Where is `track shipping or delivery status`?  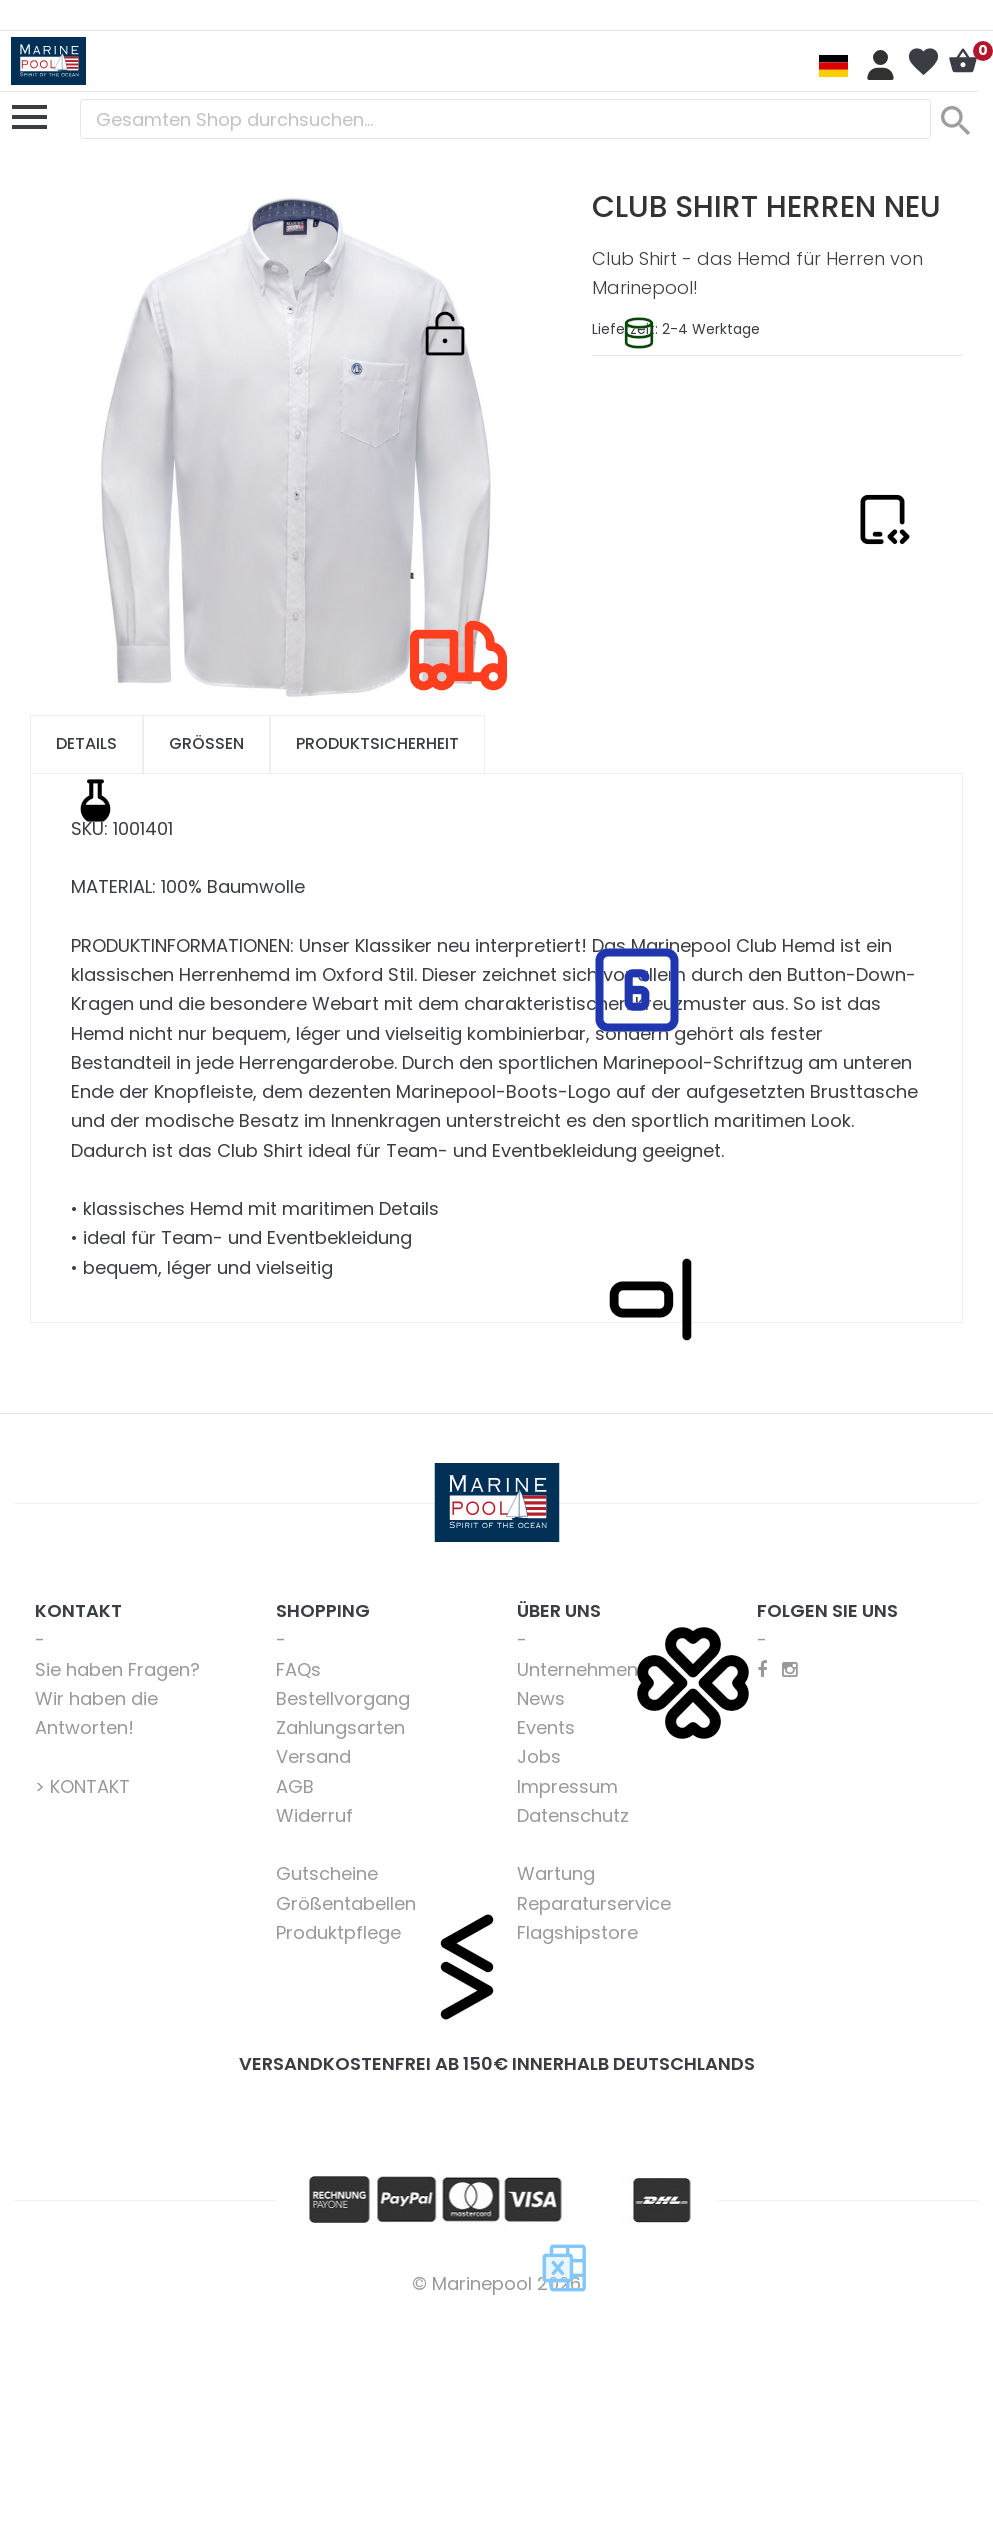
track shipping or delivery status is located at coordinates (458, 655).